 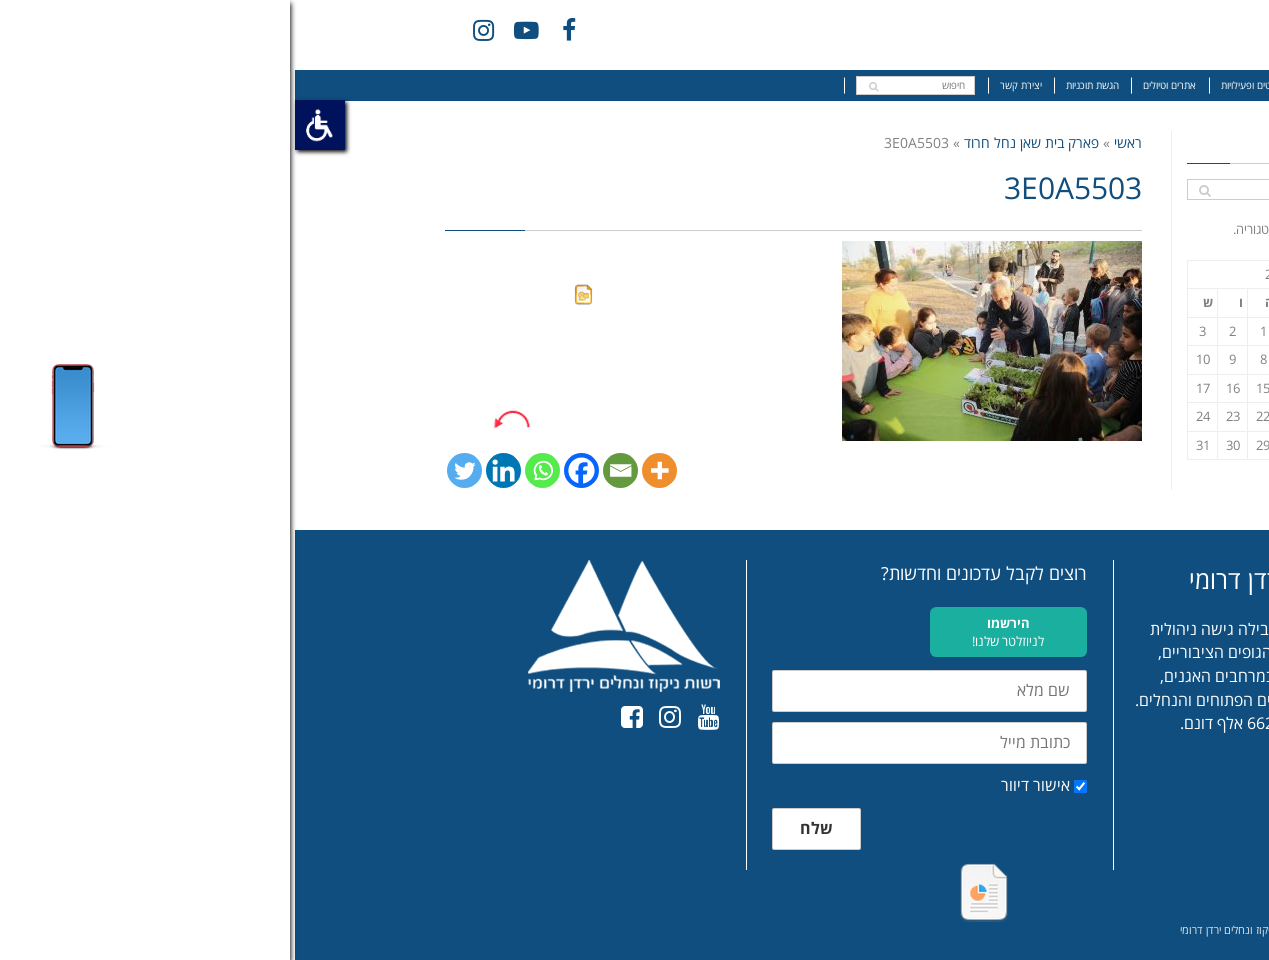 I want to click on open a presentation file, so click(x=984, y=892).